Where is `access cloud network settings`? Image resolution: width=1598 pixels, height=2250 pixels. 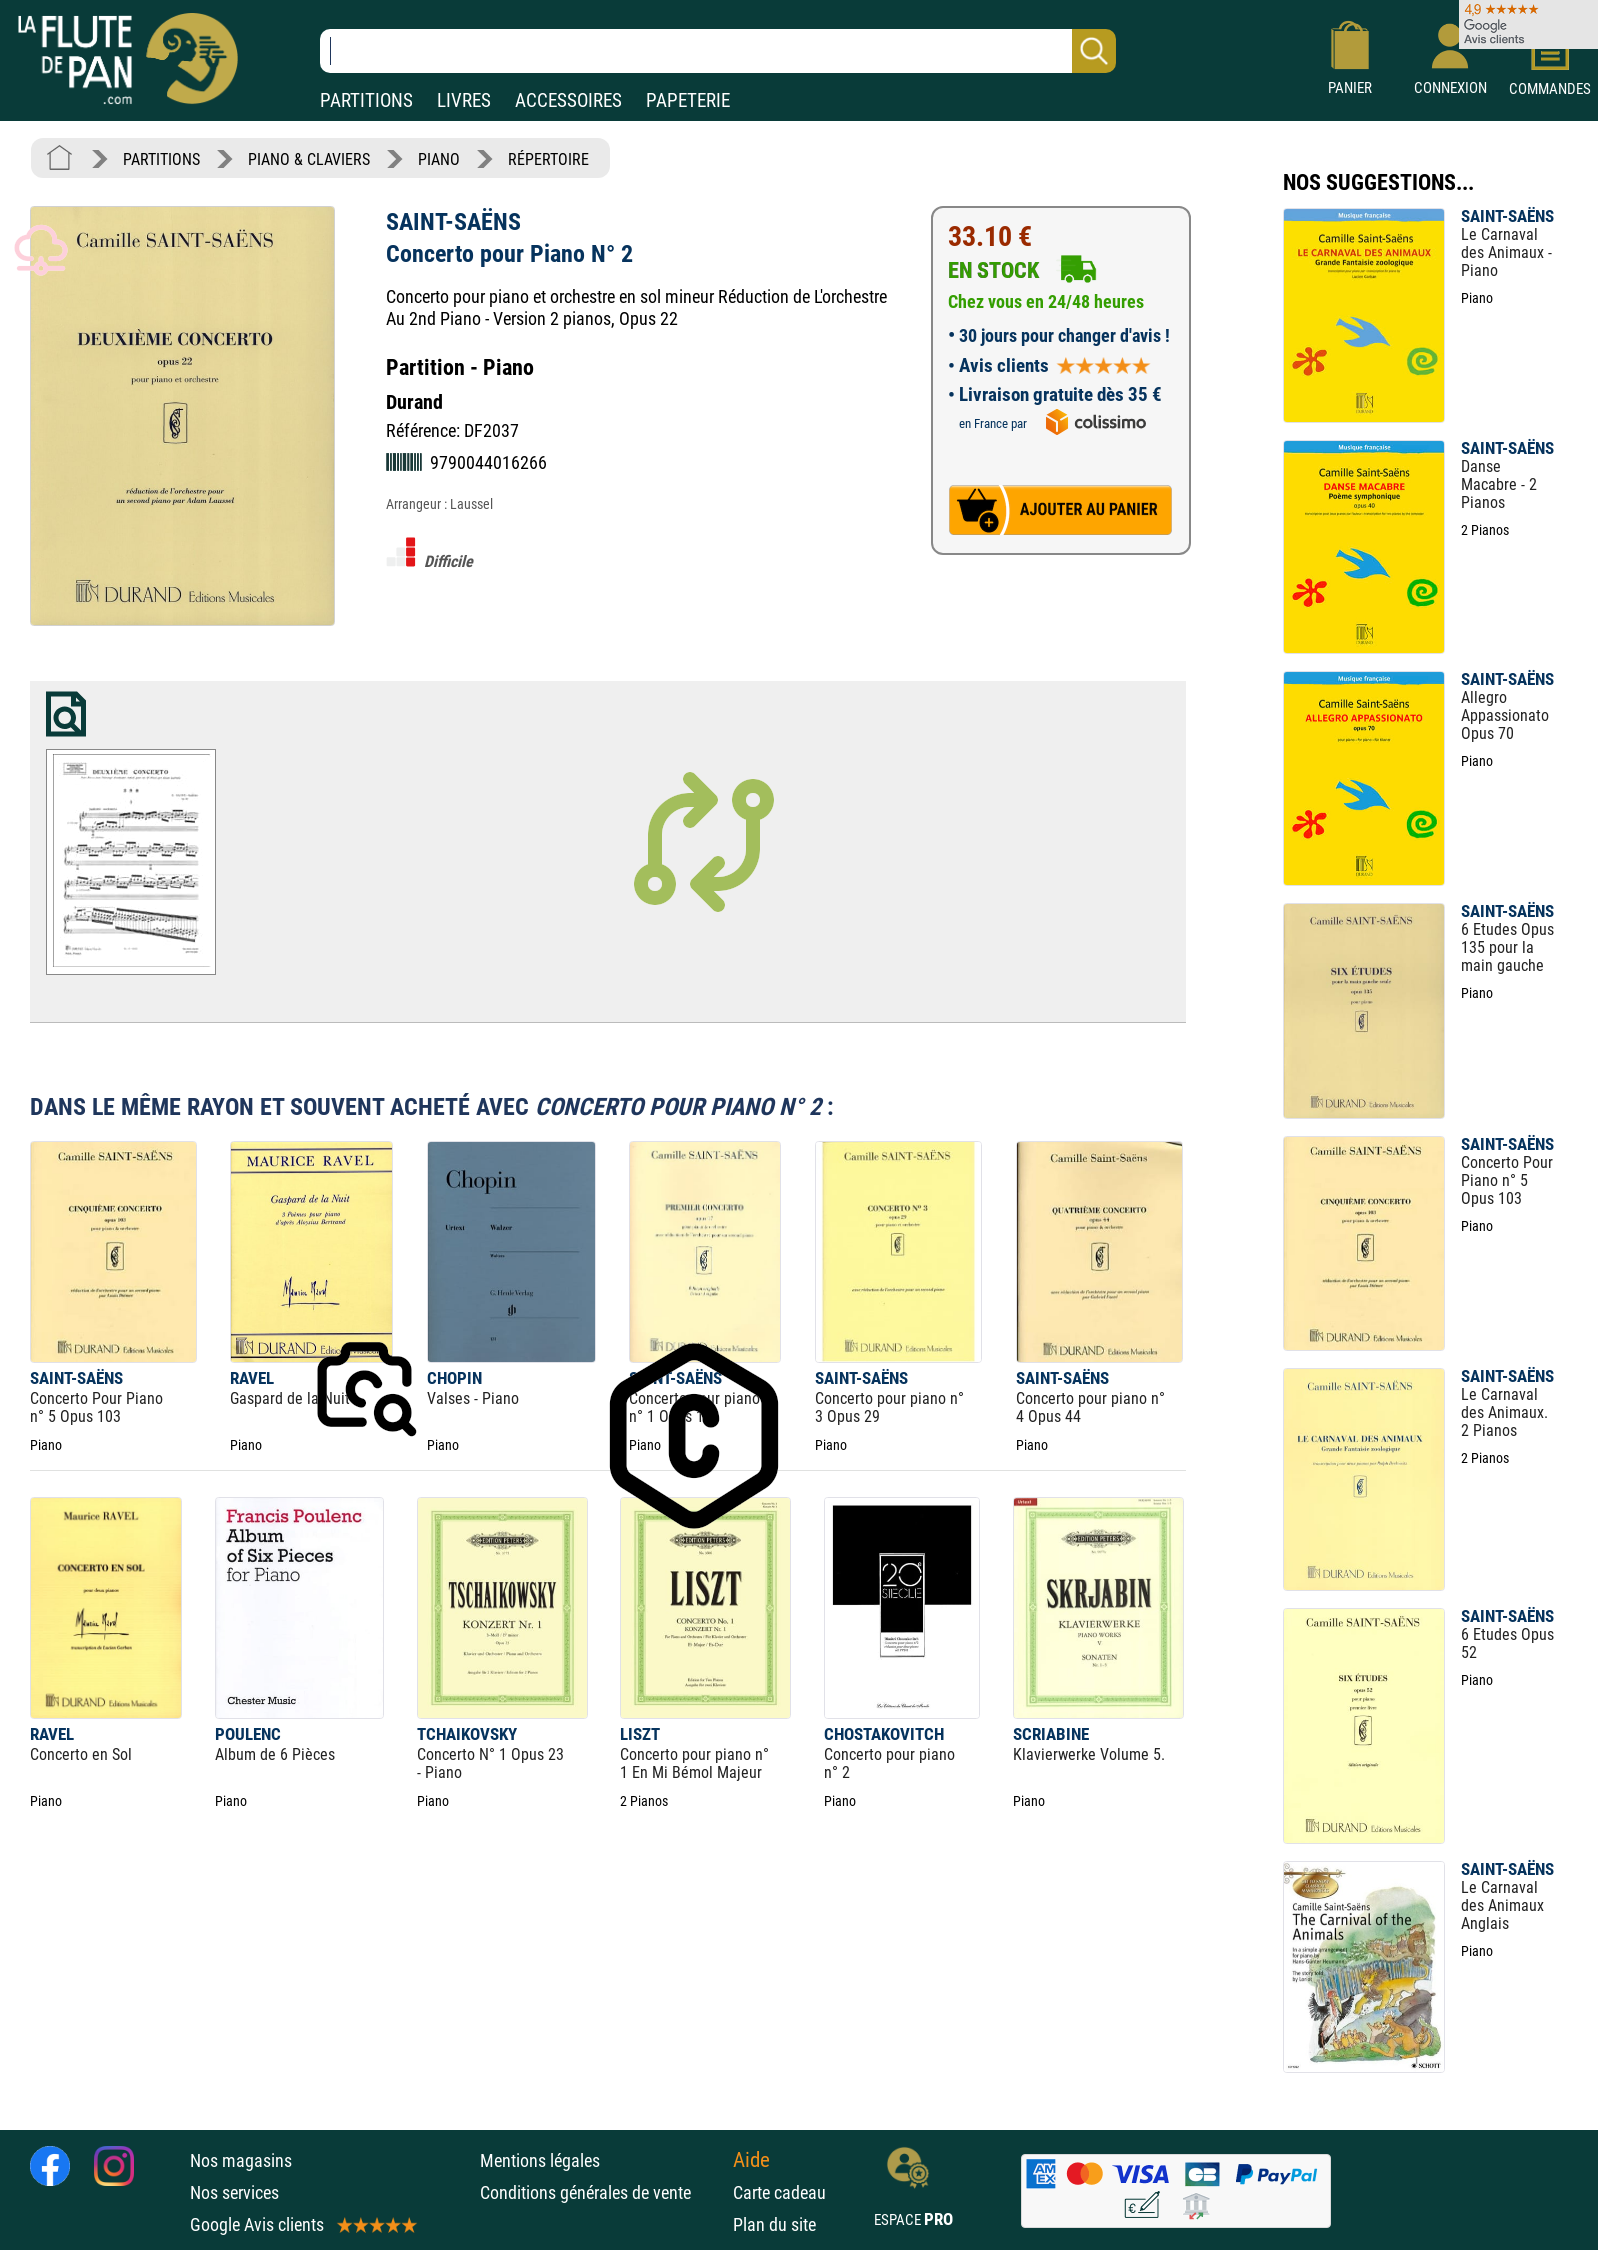 access cloud network settings is located at coordinates (41, 249).